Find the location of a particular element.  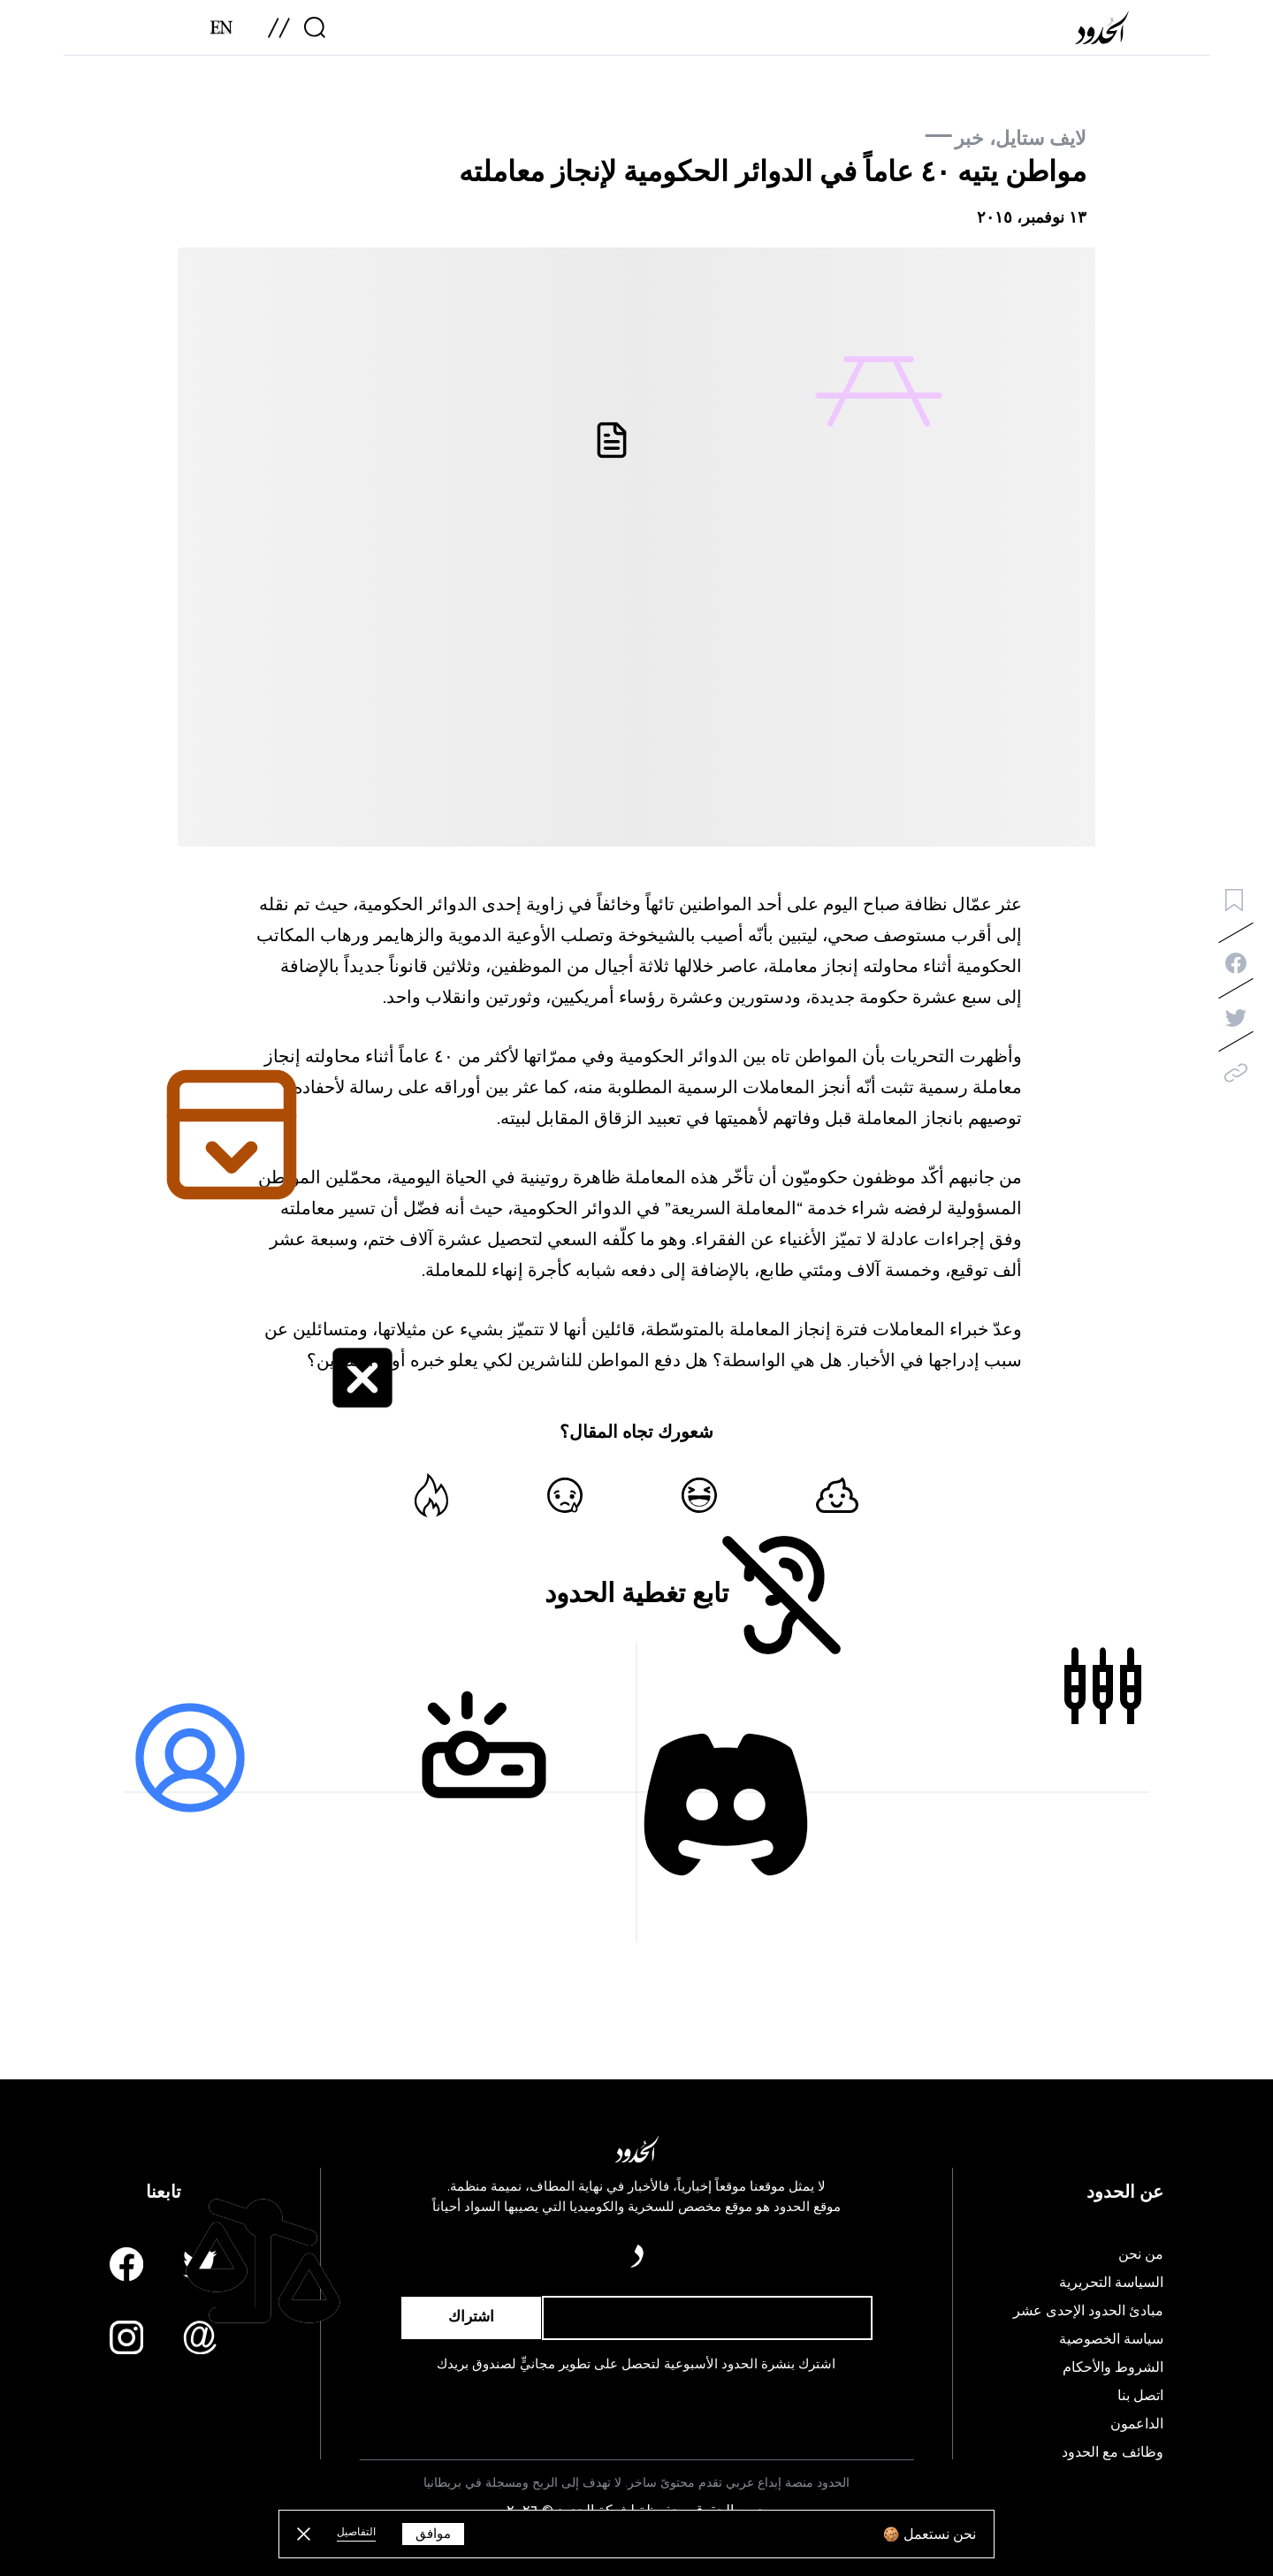

view document contents is located at coordinates (612, 440).